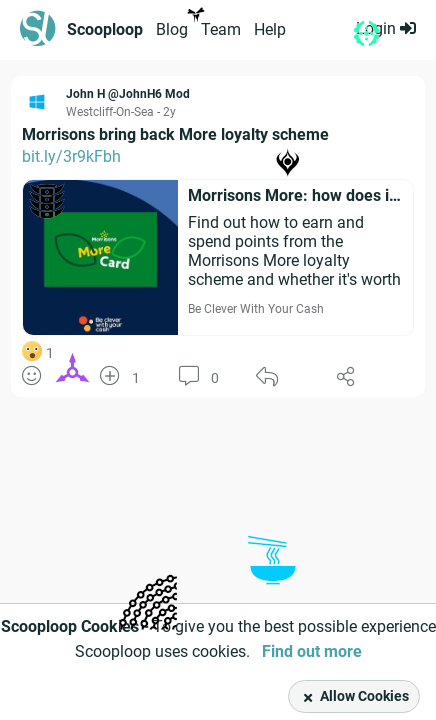 The width and height of the screenshot is (436, 720). Describe the element at coordinates (148, 601) in the screenshot. I see `indicates a secure or encrypted connection` at that location.